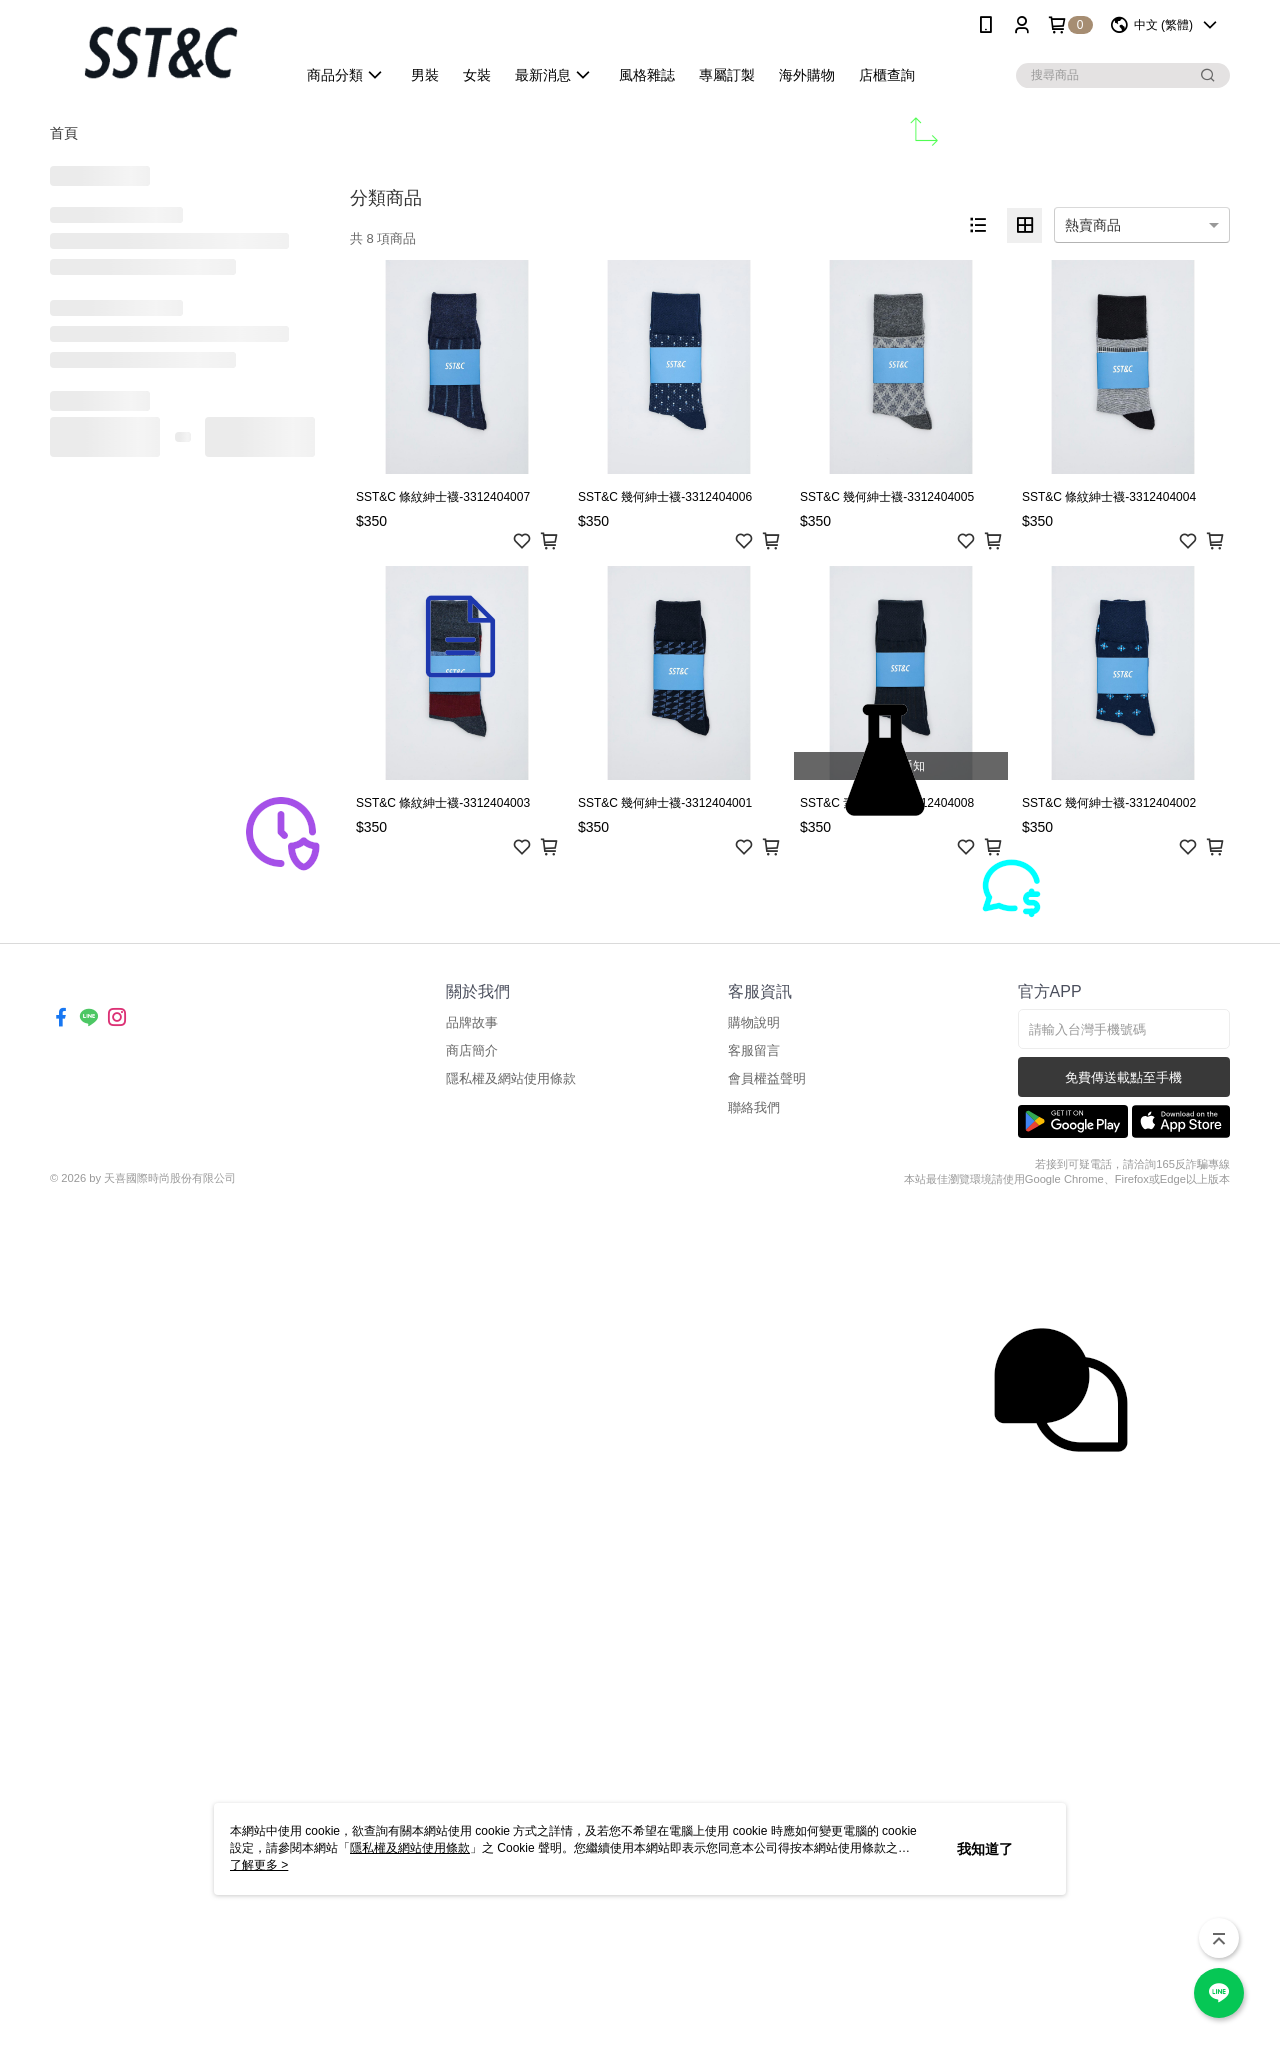  What do you see at coordinates (1011, 885) in the screenshot?
I see `send or receive payment messages` at bounding box center [1011, 885].